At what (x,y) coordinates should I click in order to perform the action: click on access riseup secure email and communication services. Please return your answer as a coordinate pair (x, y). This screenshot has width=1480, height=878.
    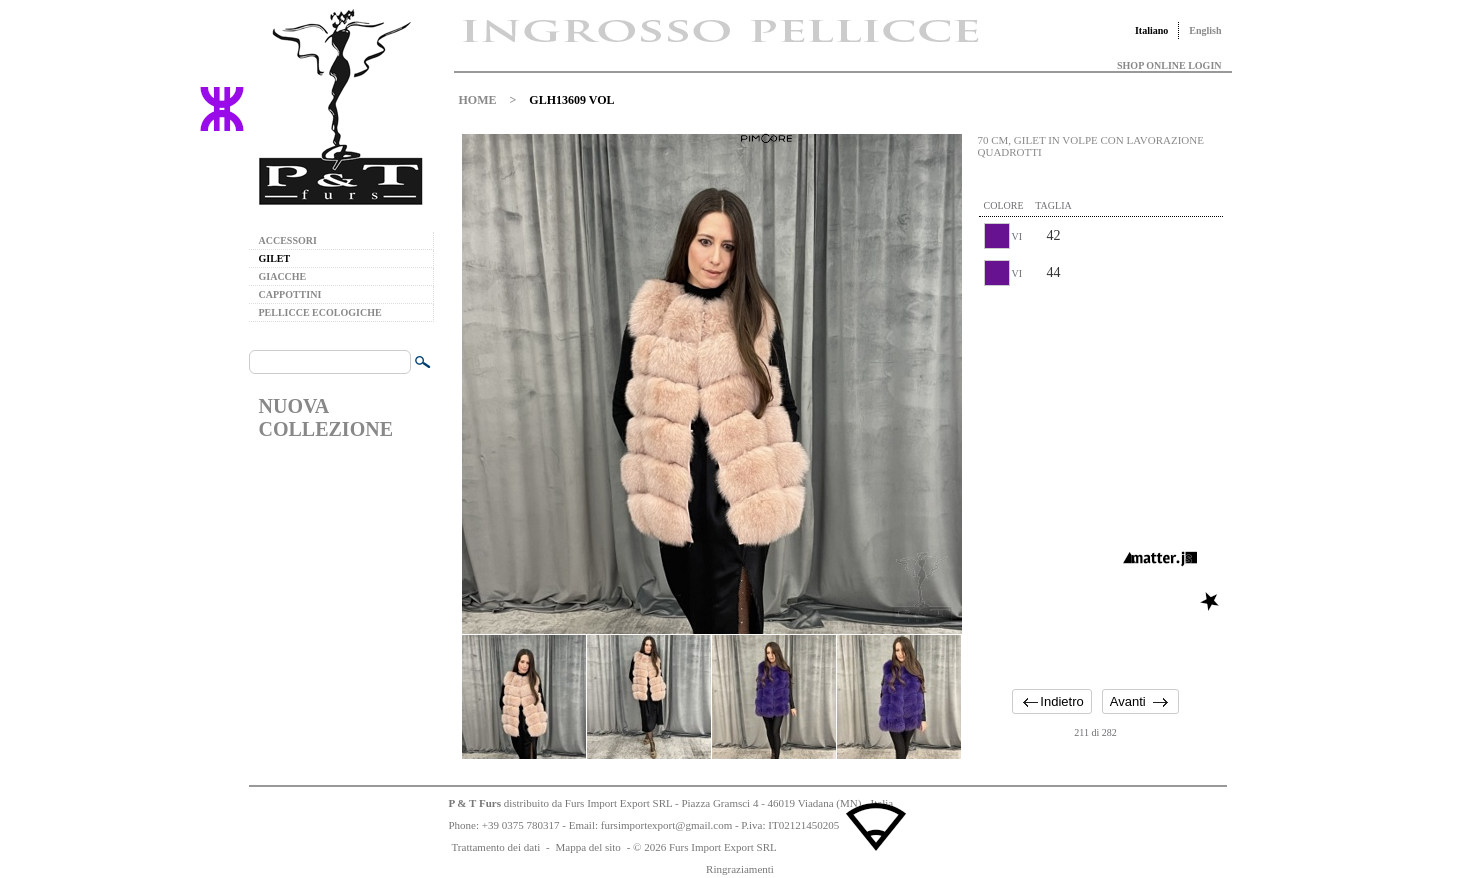
    Looking at the image, I should click on (1209, 601).